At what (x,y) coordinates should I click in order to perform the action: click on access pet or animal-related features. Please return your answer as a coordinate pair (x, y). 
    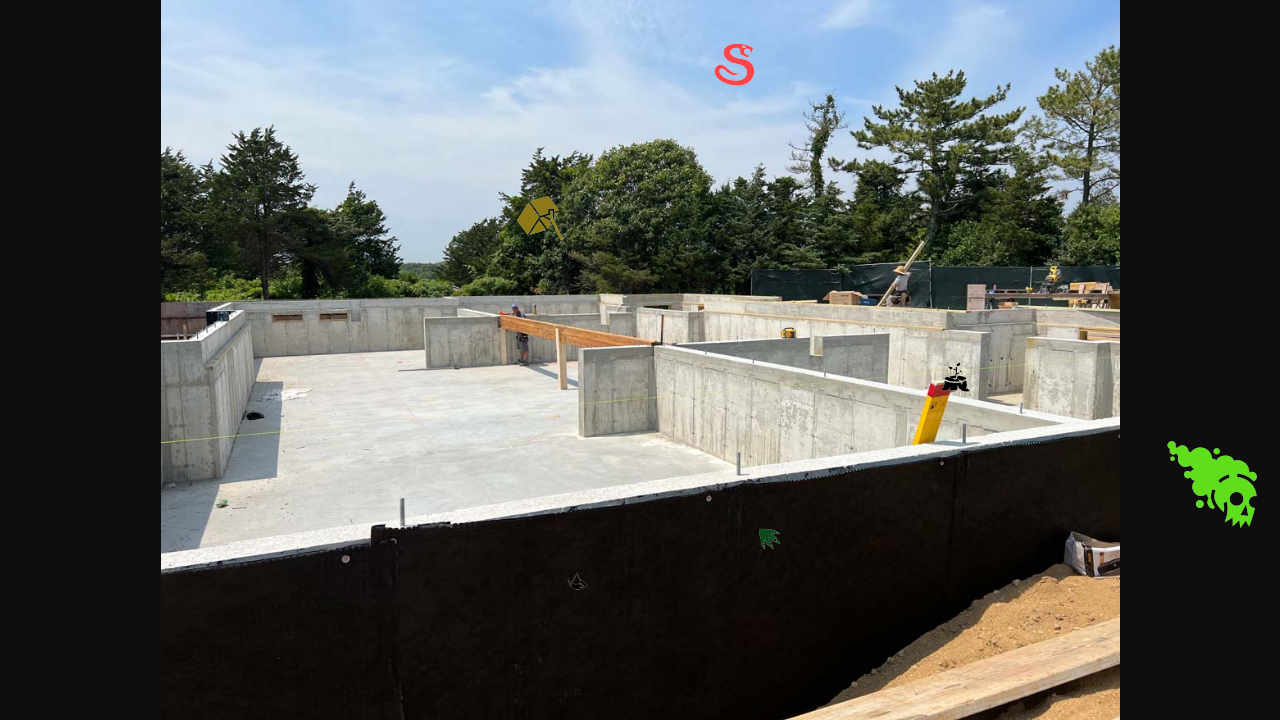
    Looking at the image, I should click on (770, 539).